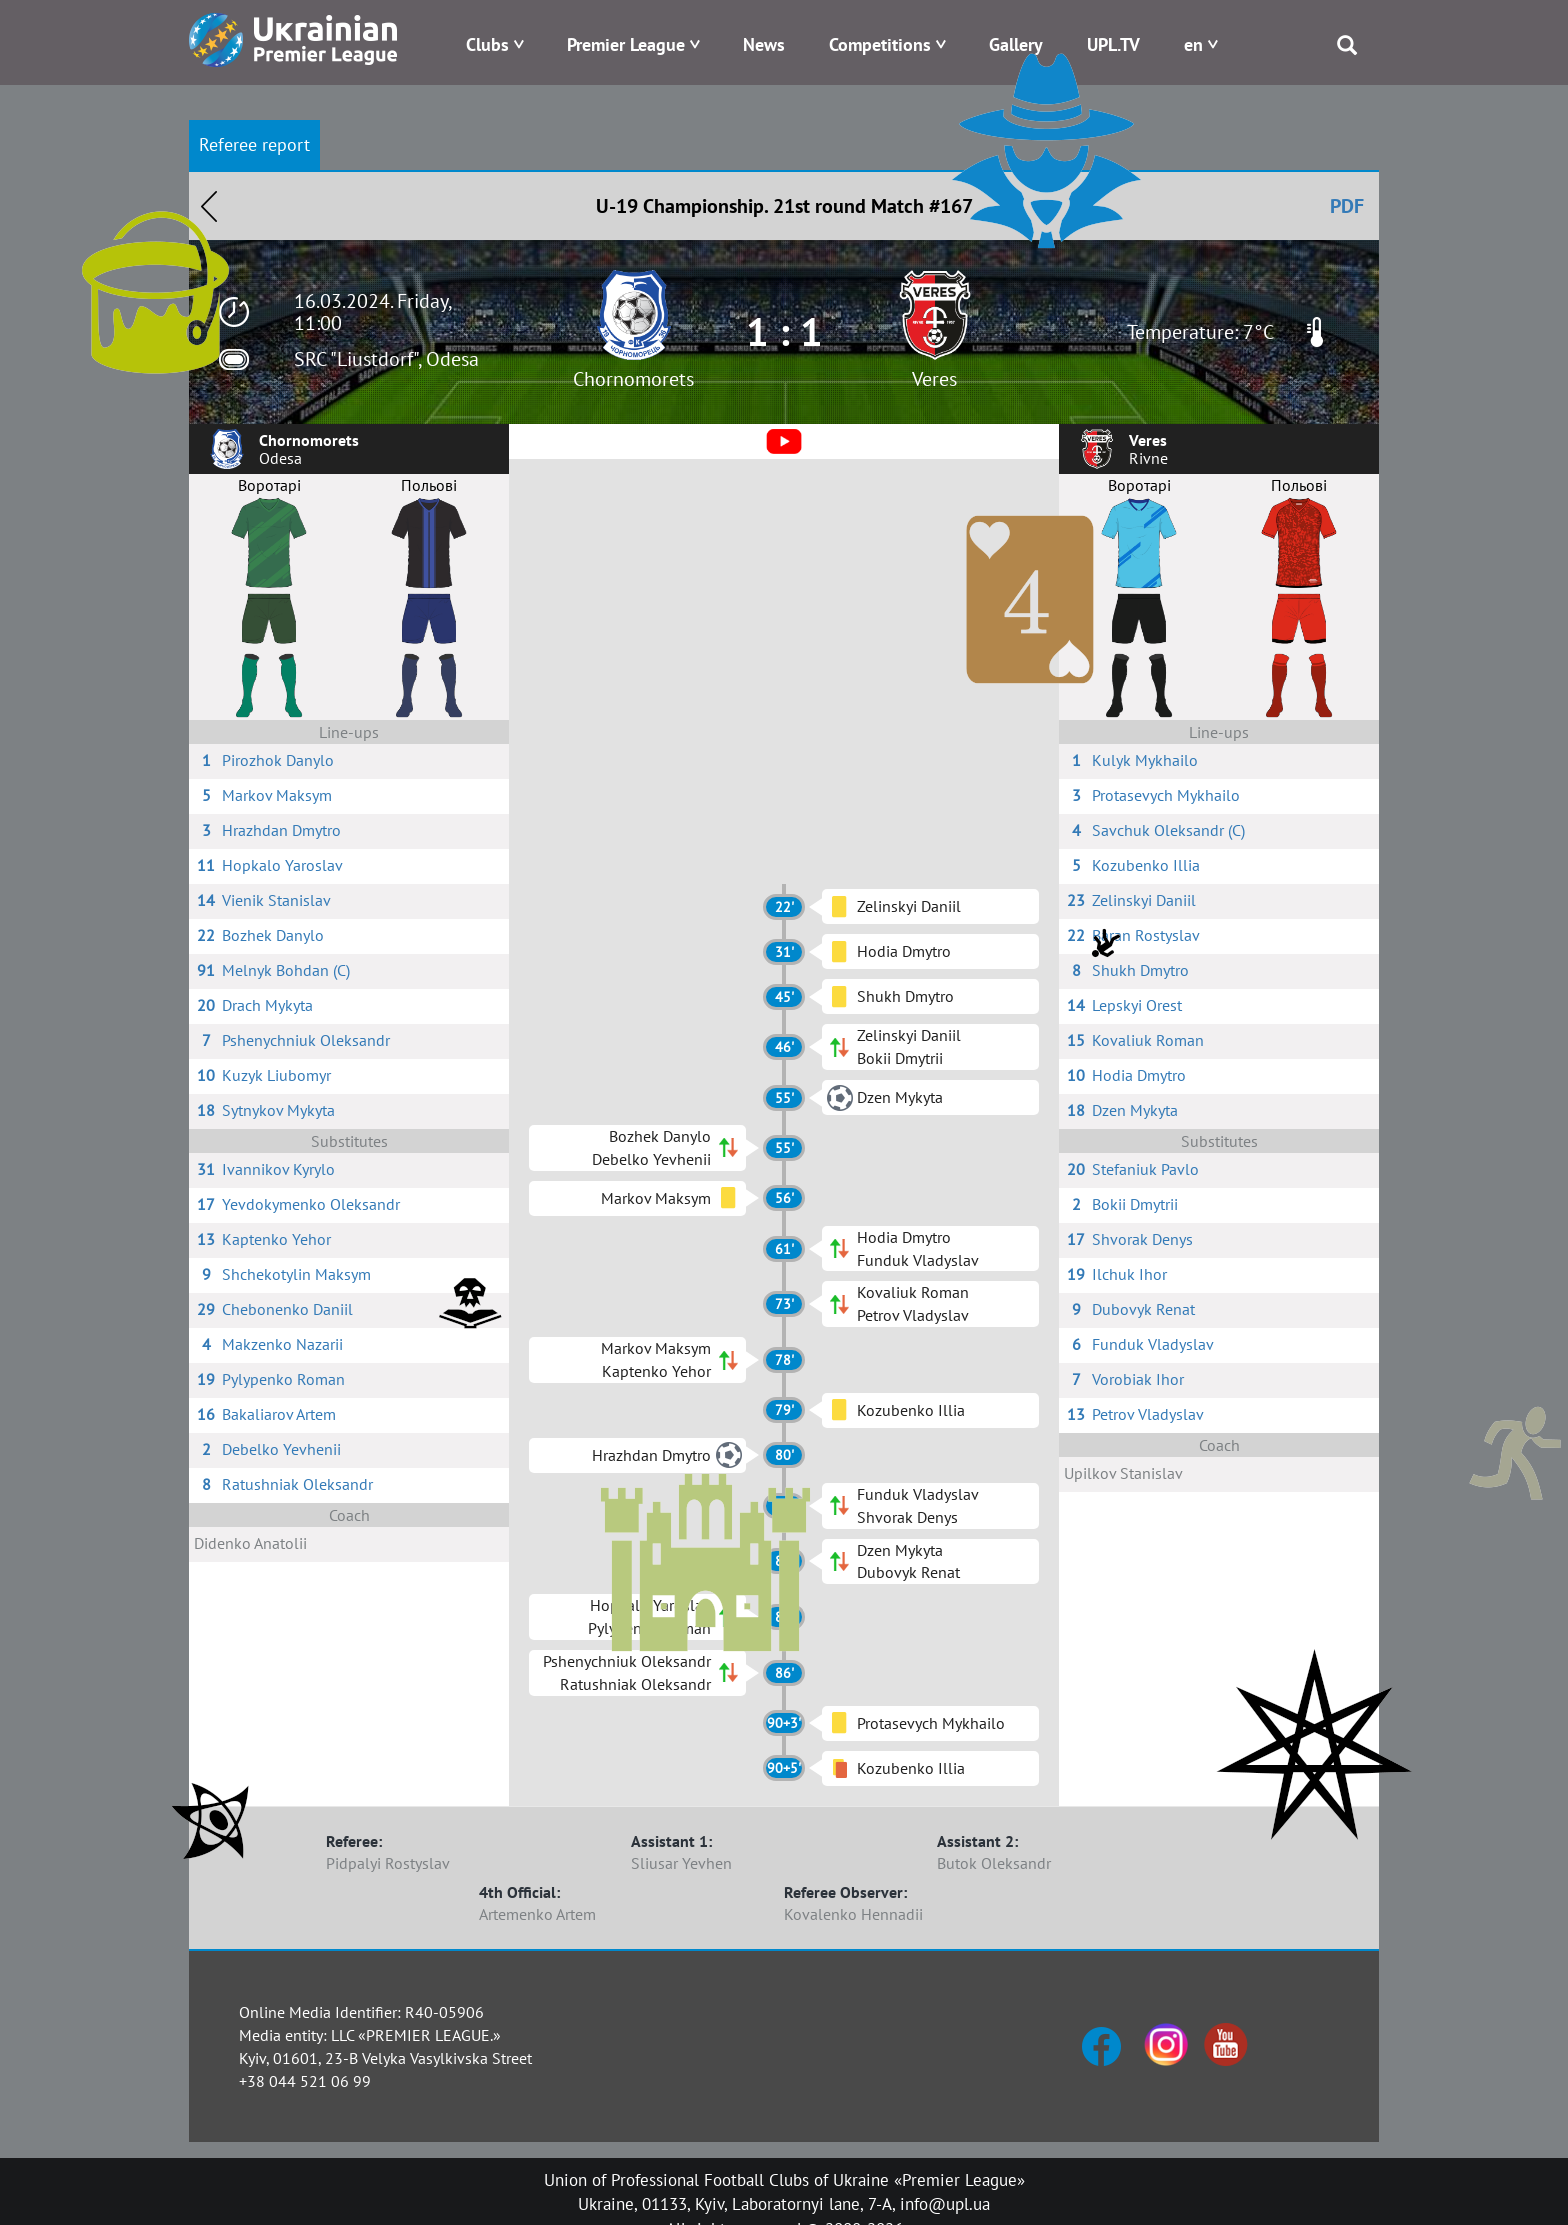  I want to click on four of hearts playing card, so click(1029, 599).